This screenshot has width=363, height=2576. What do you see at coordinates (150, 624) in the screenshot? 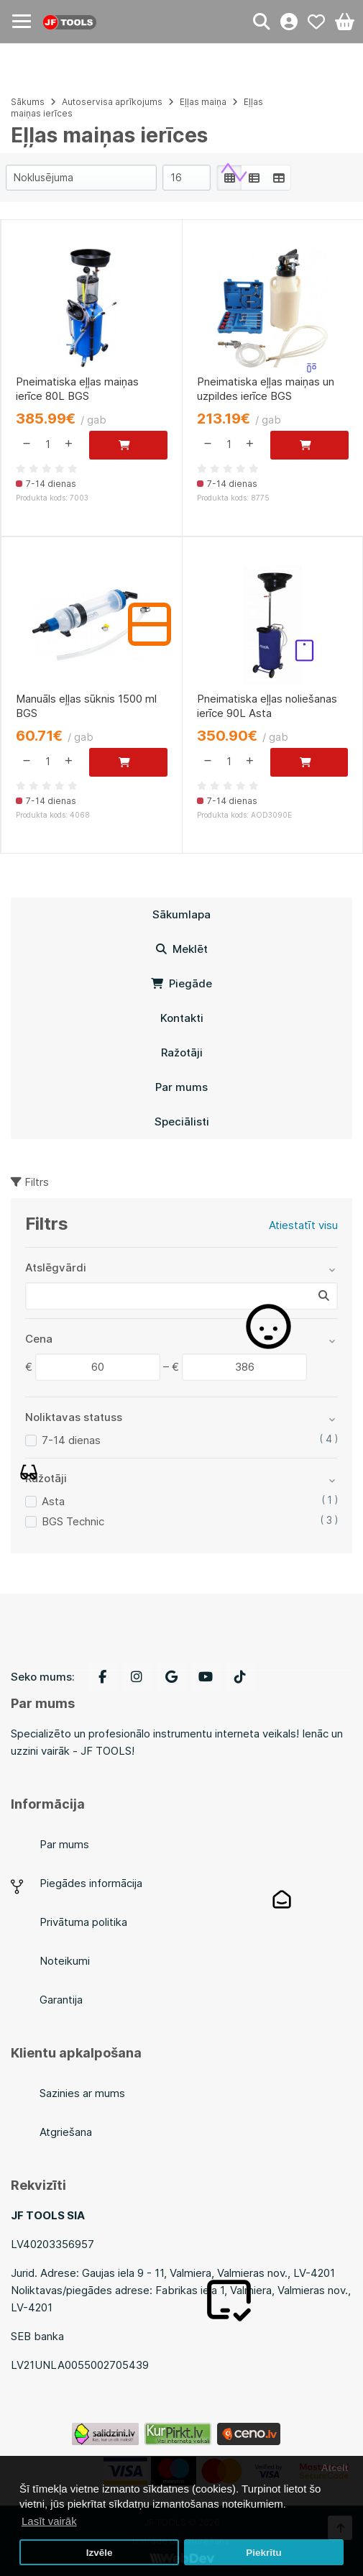
I see `switch to two-row layout view` at bounding box center [150, 624].